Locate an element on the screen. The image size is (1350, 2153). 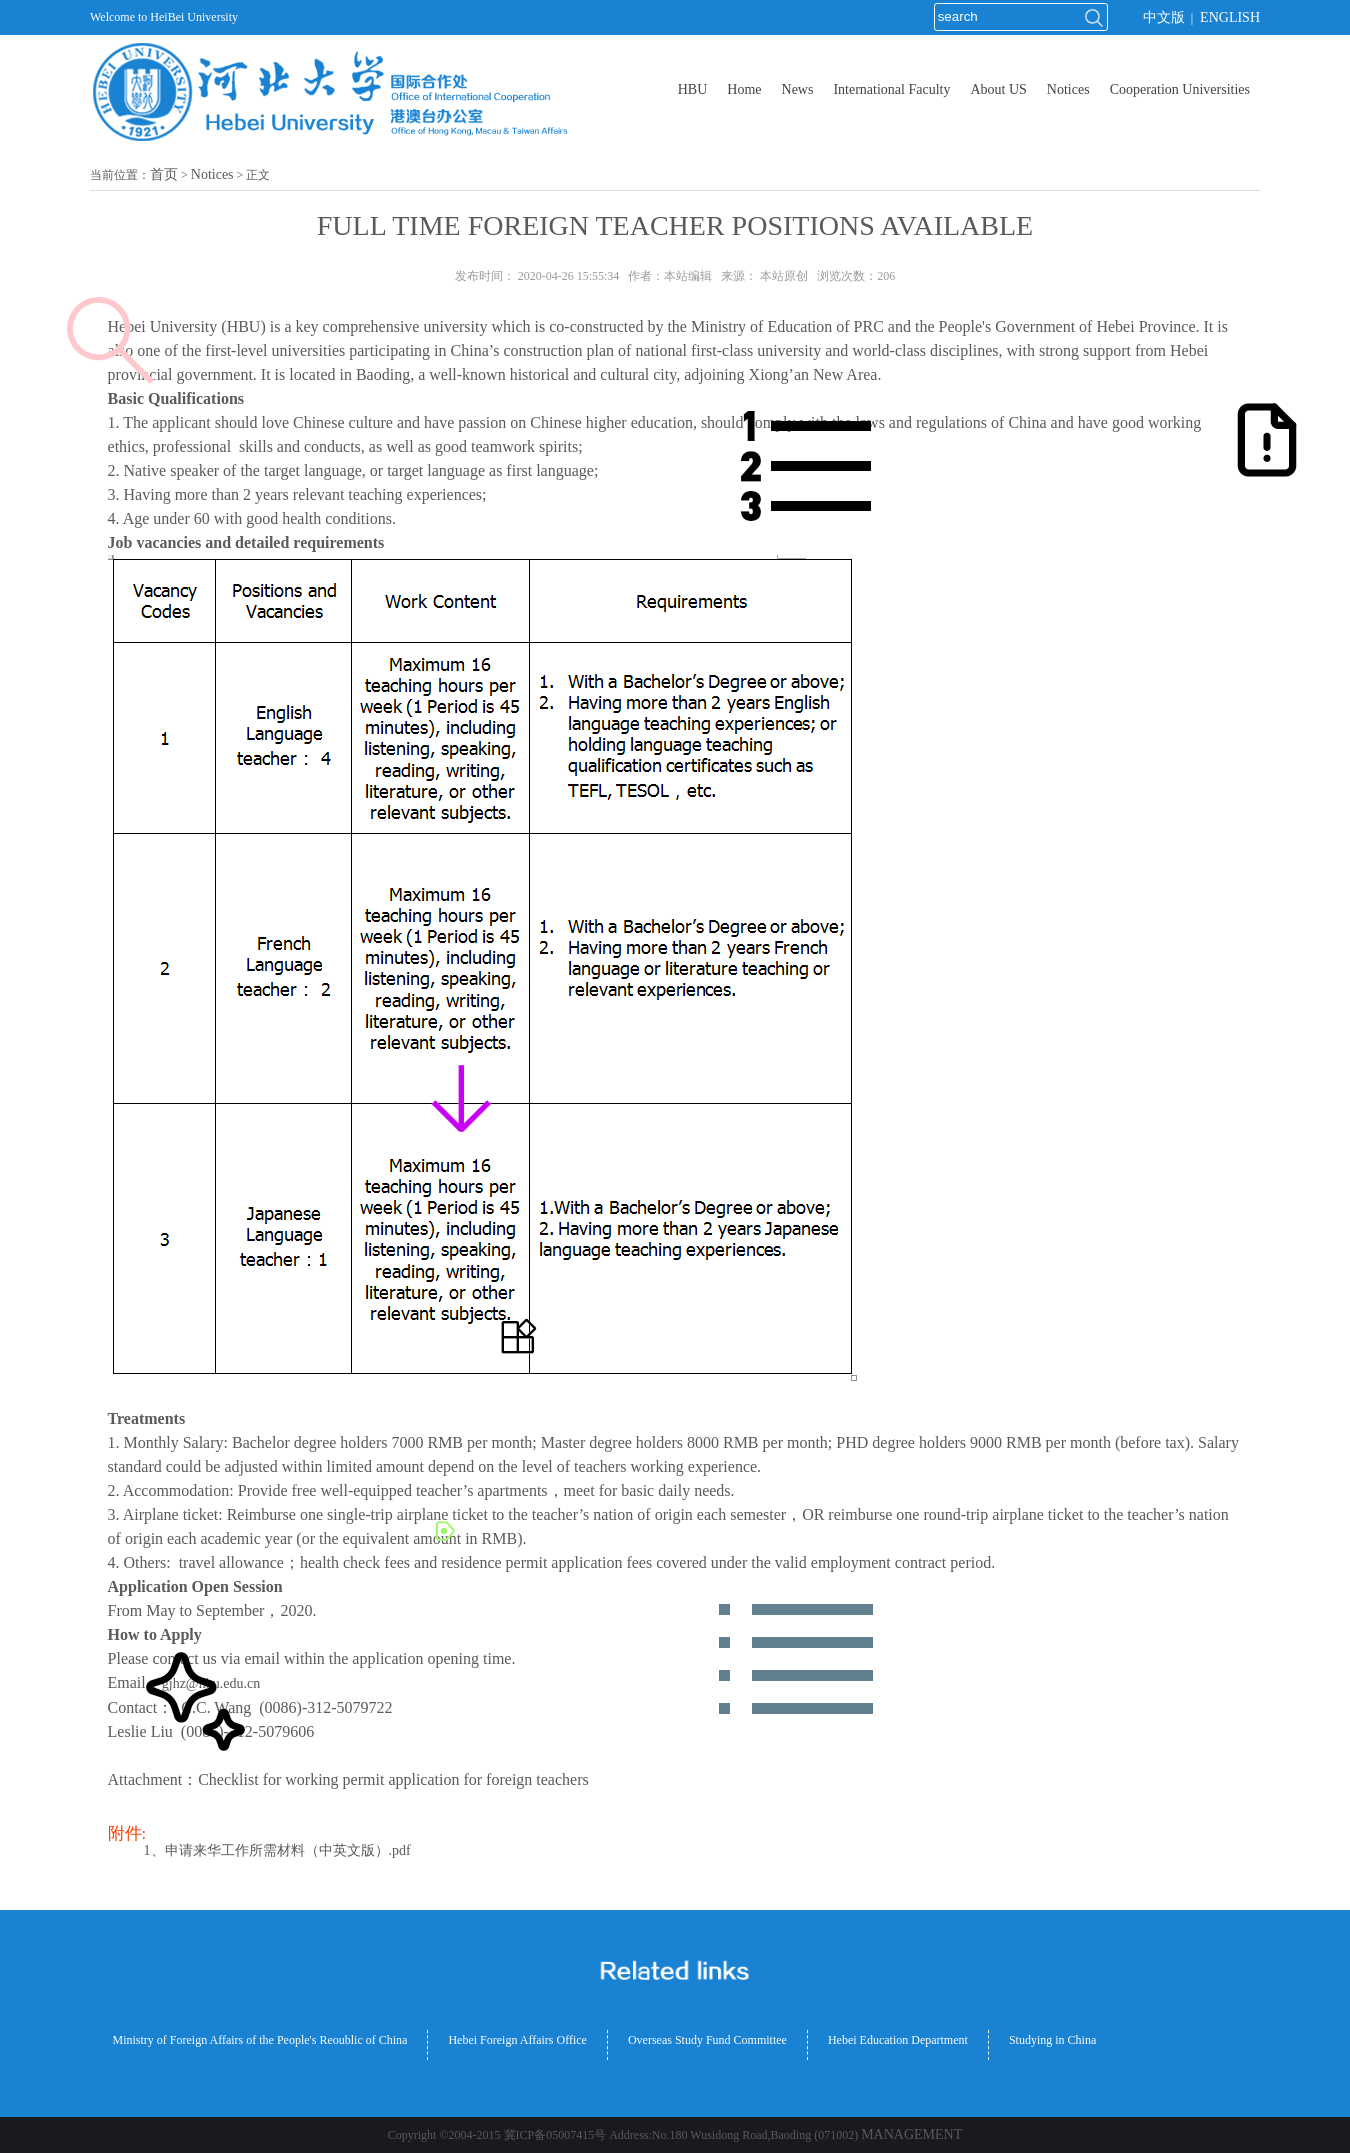
search for files, settings, or content is located at coordinates (110, 340).